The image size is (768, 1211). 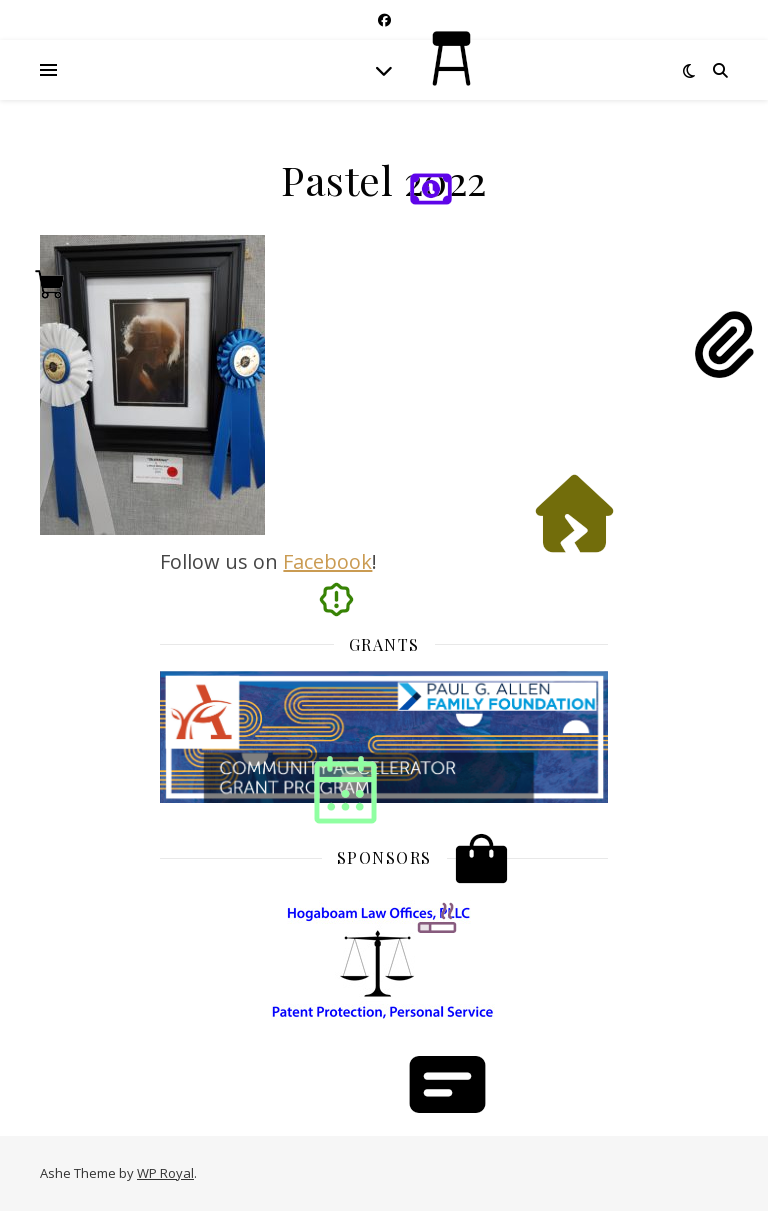 What do you see at coordinates (431, 189) in the screenshot?
I see `view payment or billing information` at bounding box center [431, 189].